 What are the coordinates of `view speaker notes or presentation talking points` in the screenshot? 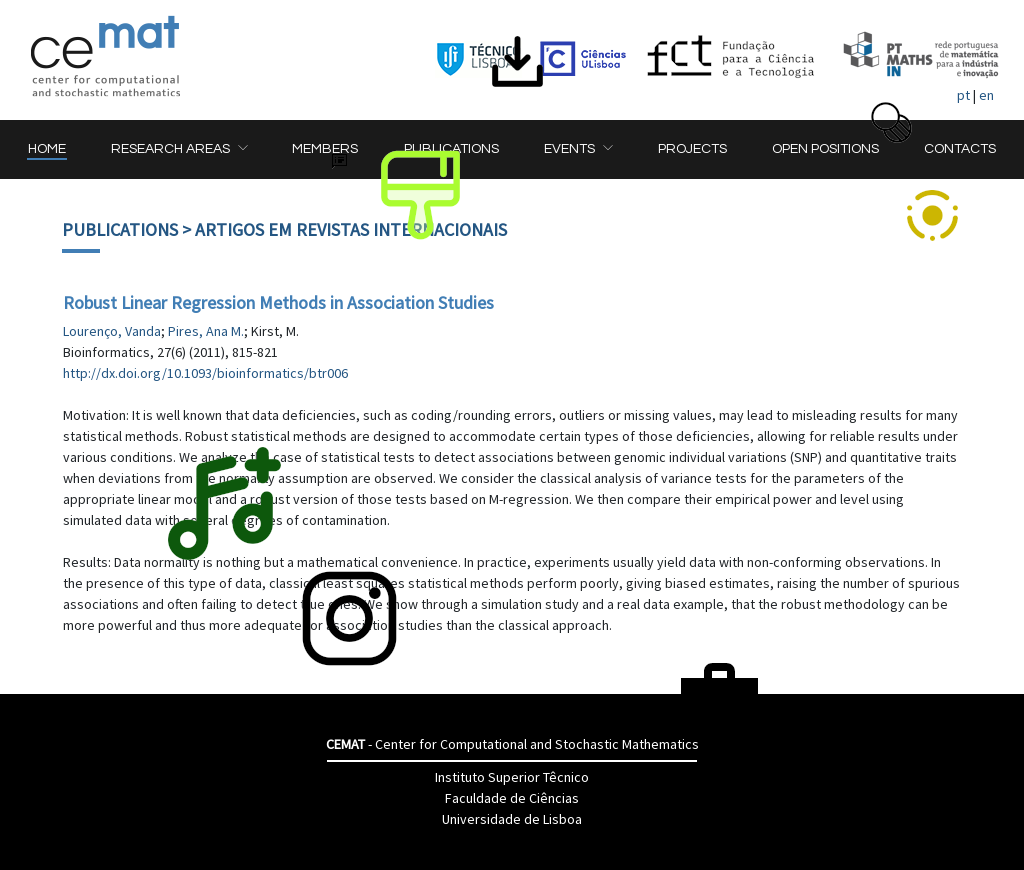 It's located at (339, 161).